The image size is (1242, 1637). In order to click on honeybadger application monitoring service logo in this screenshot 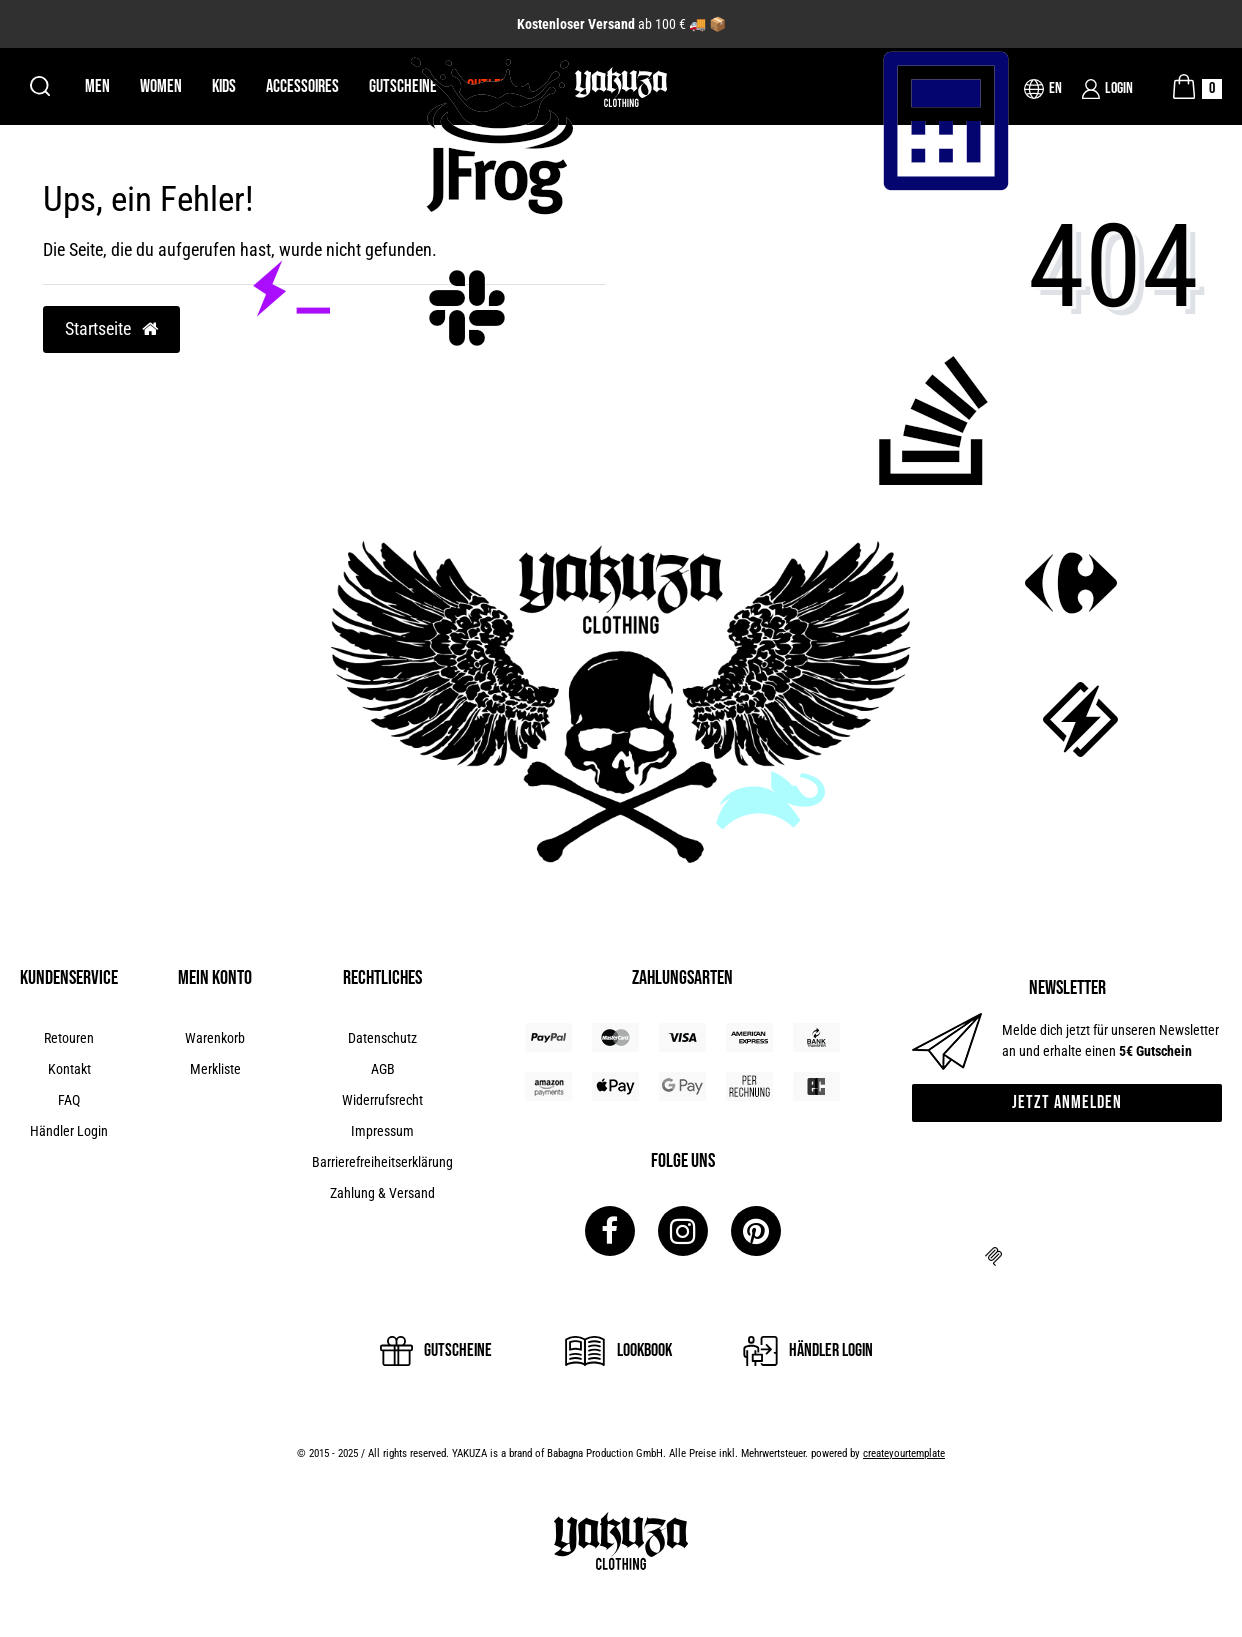, I will do `click(1080, 719)`.